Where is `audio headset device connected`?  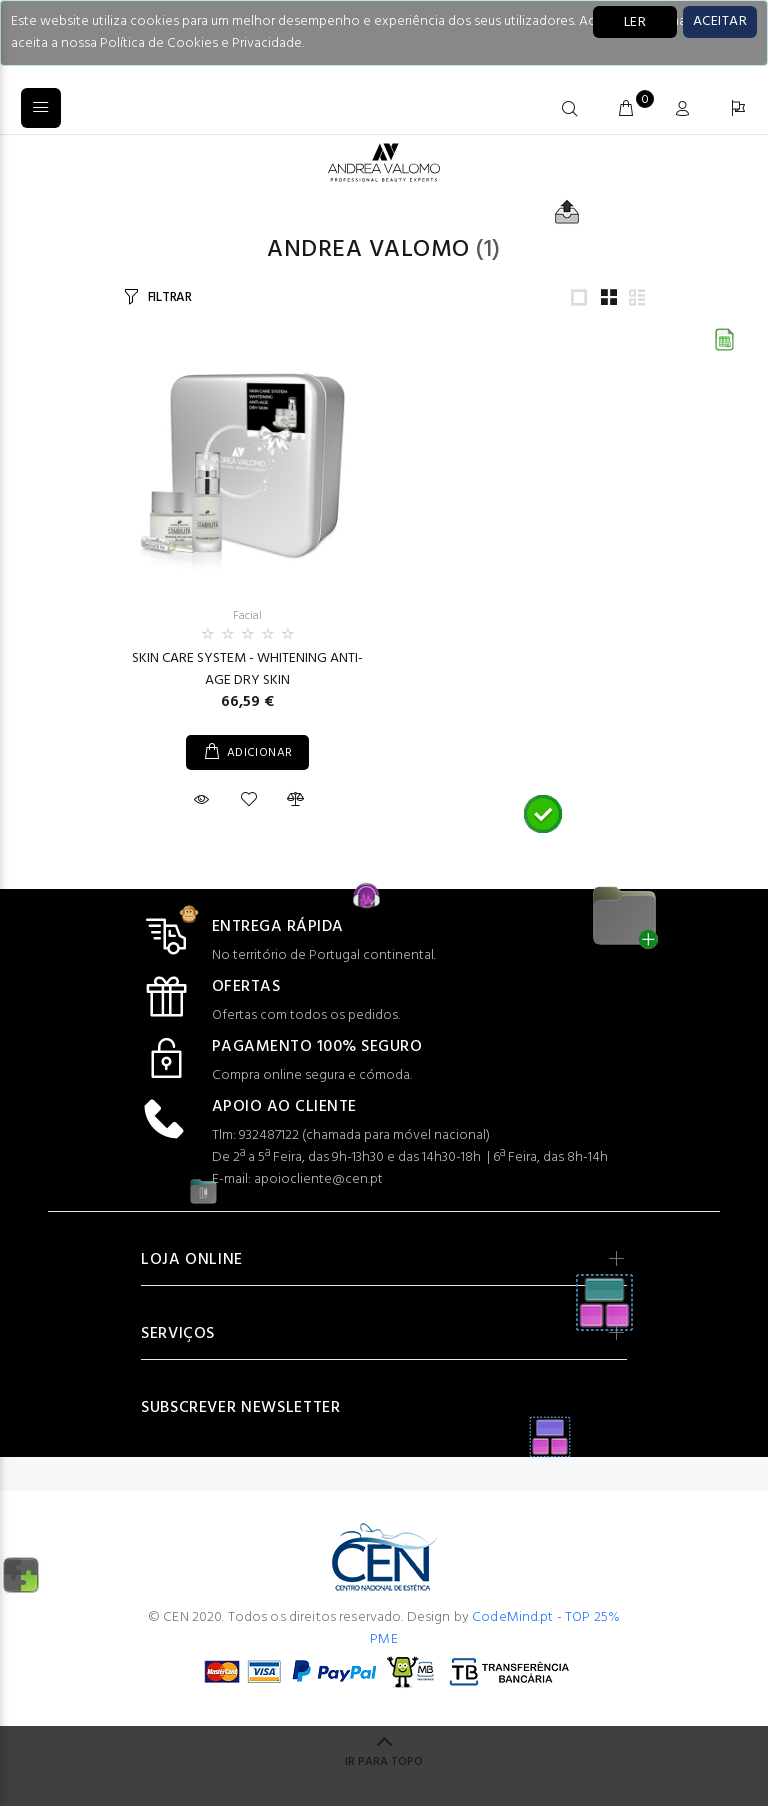
audio headset device connected is located at coordinates (366, 895).